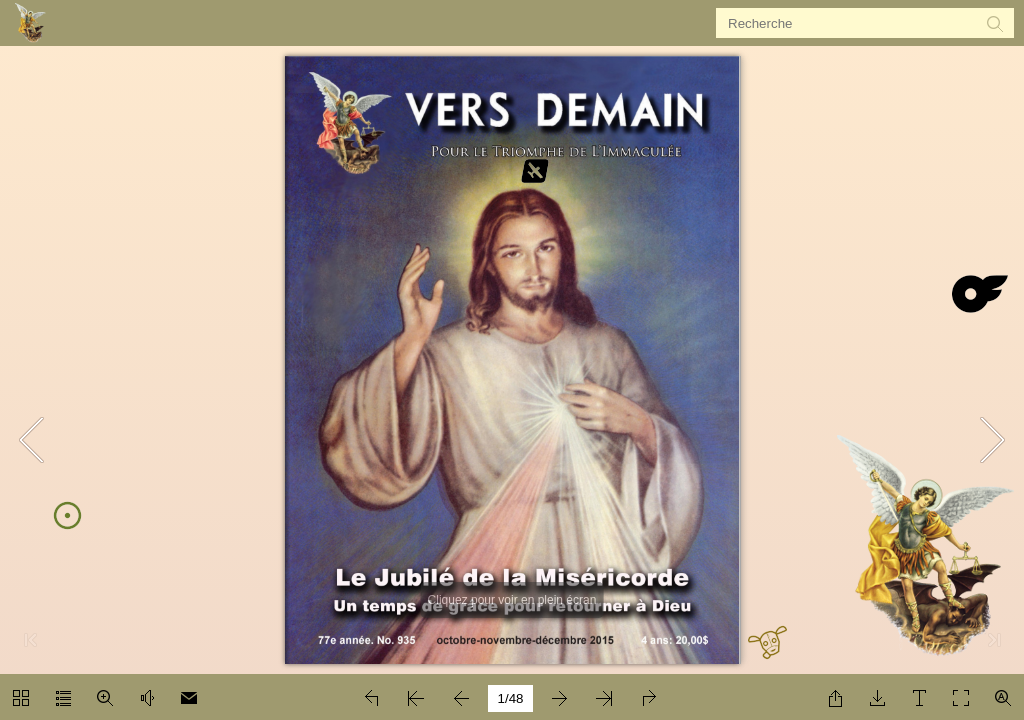 The height and width of the screenshot is (720, 1024). I want to click on visit tindie marketplace, so click(767, 642).